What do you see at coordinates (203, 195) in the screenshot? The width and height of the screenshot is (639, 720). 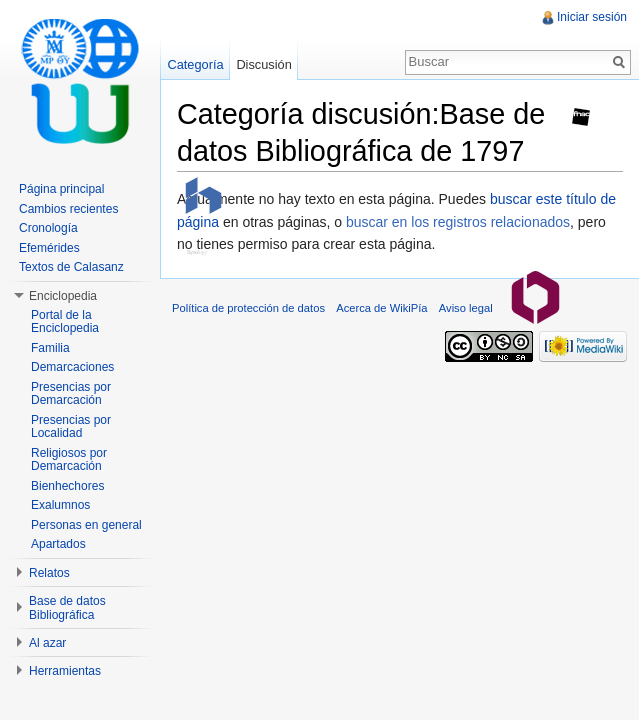 I see `open the Hearth app` at bounding box center [203, 195].